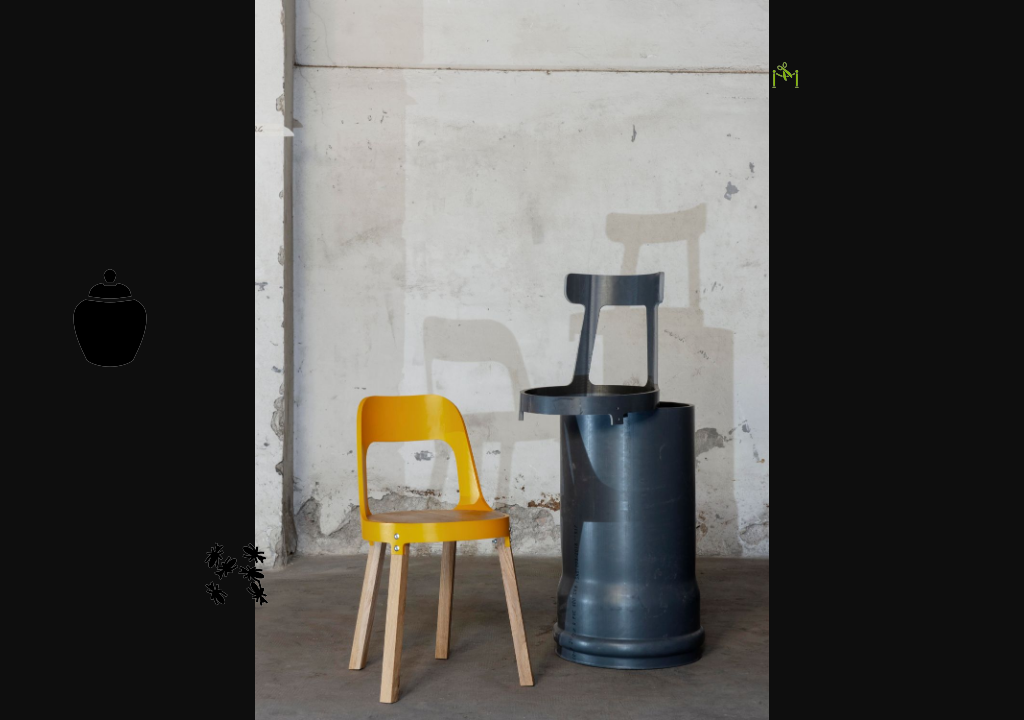 Image resolution: width=1024 pixels, height=720 pixels. Describe the element at coordinates (110, 318) in the screenshot. I see `store or access inventory items` at that location.